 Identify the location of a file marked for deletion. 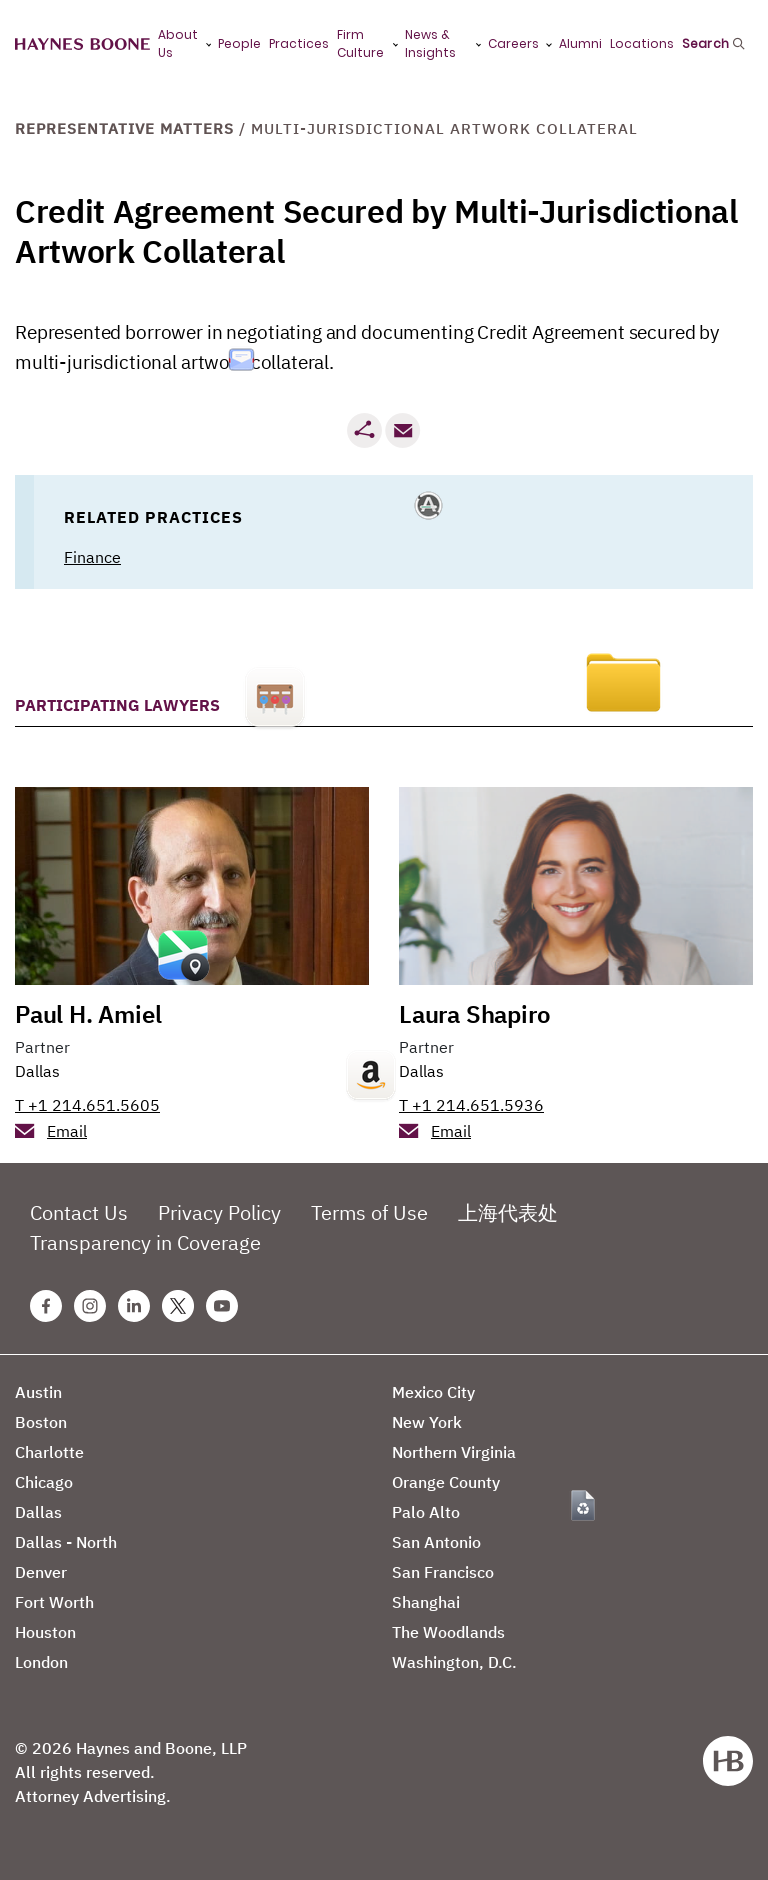
(583, 1506).